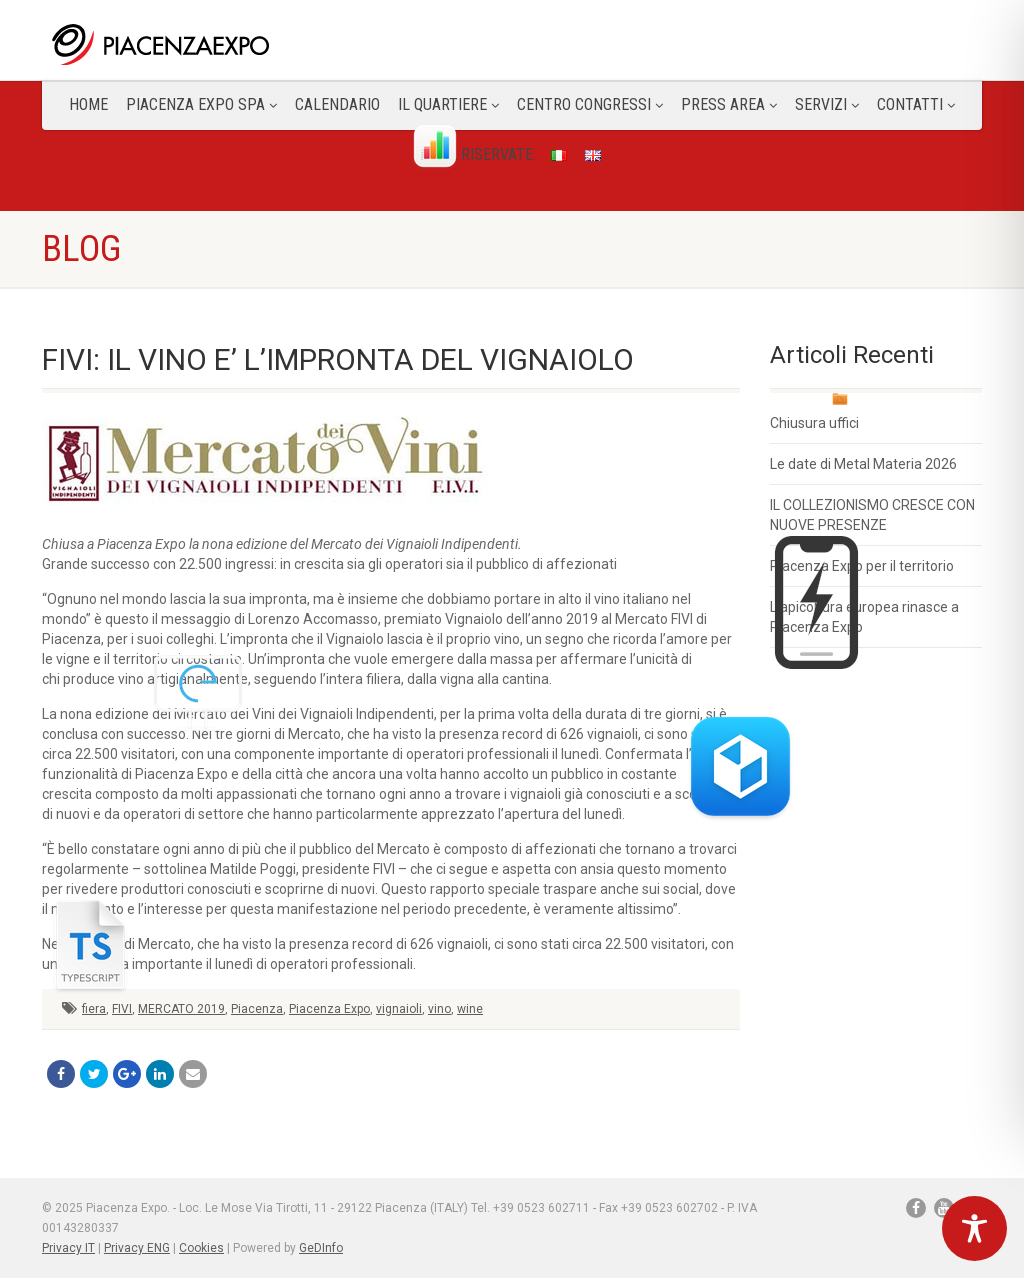  What do you see at coordinates (740, 766) in the screenshot?
I see `open the flatpak software center` at bounding box center [740, 766].